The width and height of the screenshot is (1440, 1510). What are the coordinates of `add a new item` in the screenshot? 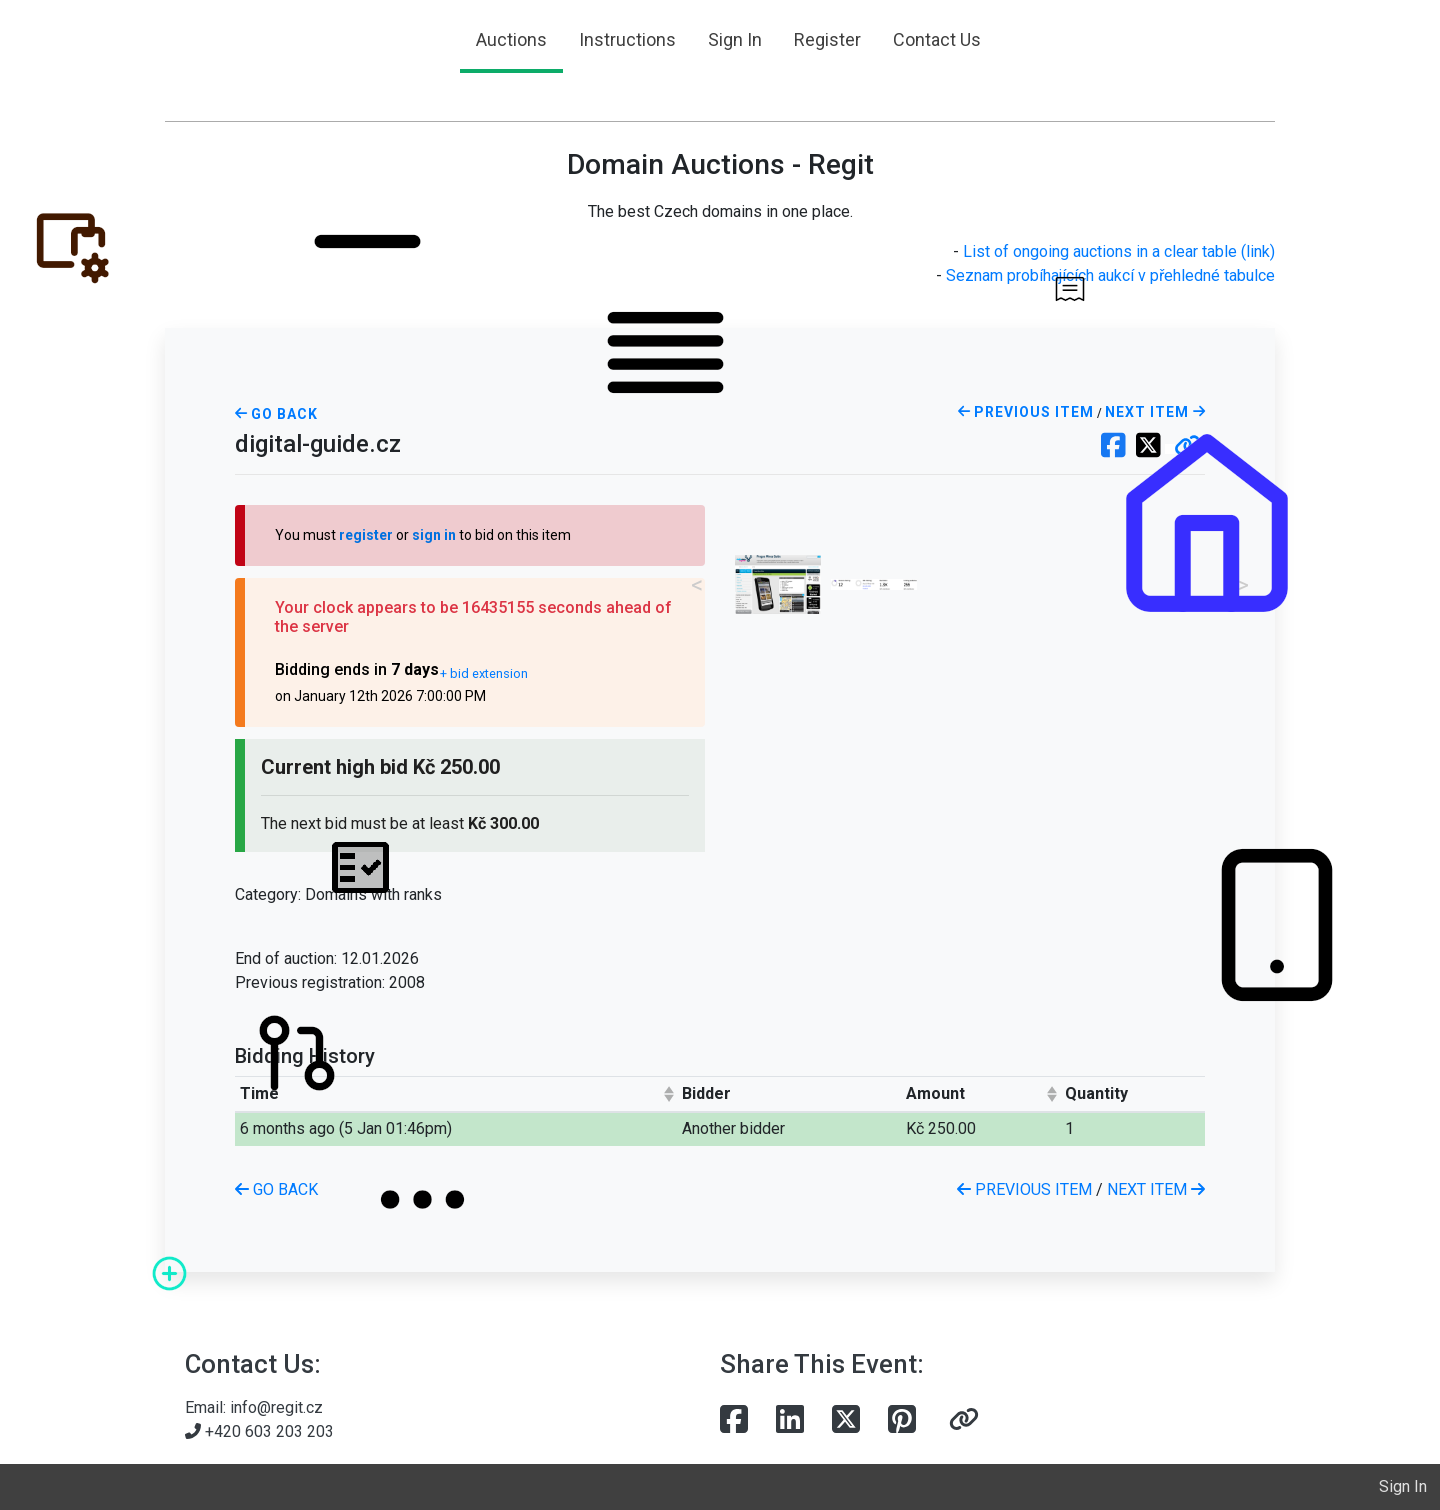 It's located at (169, 1273).